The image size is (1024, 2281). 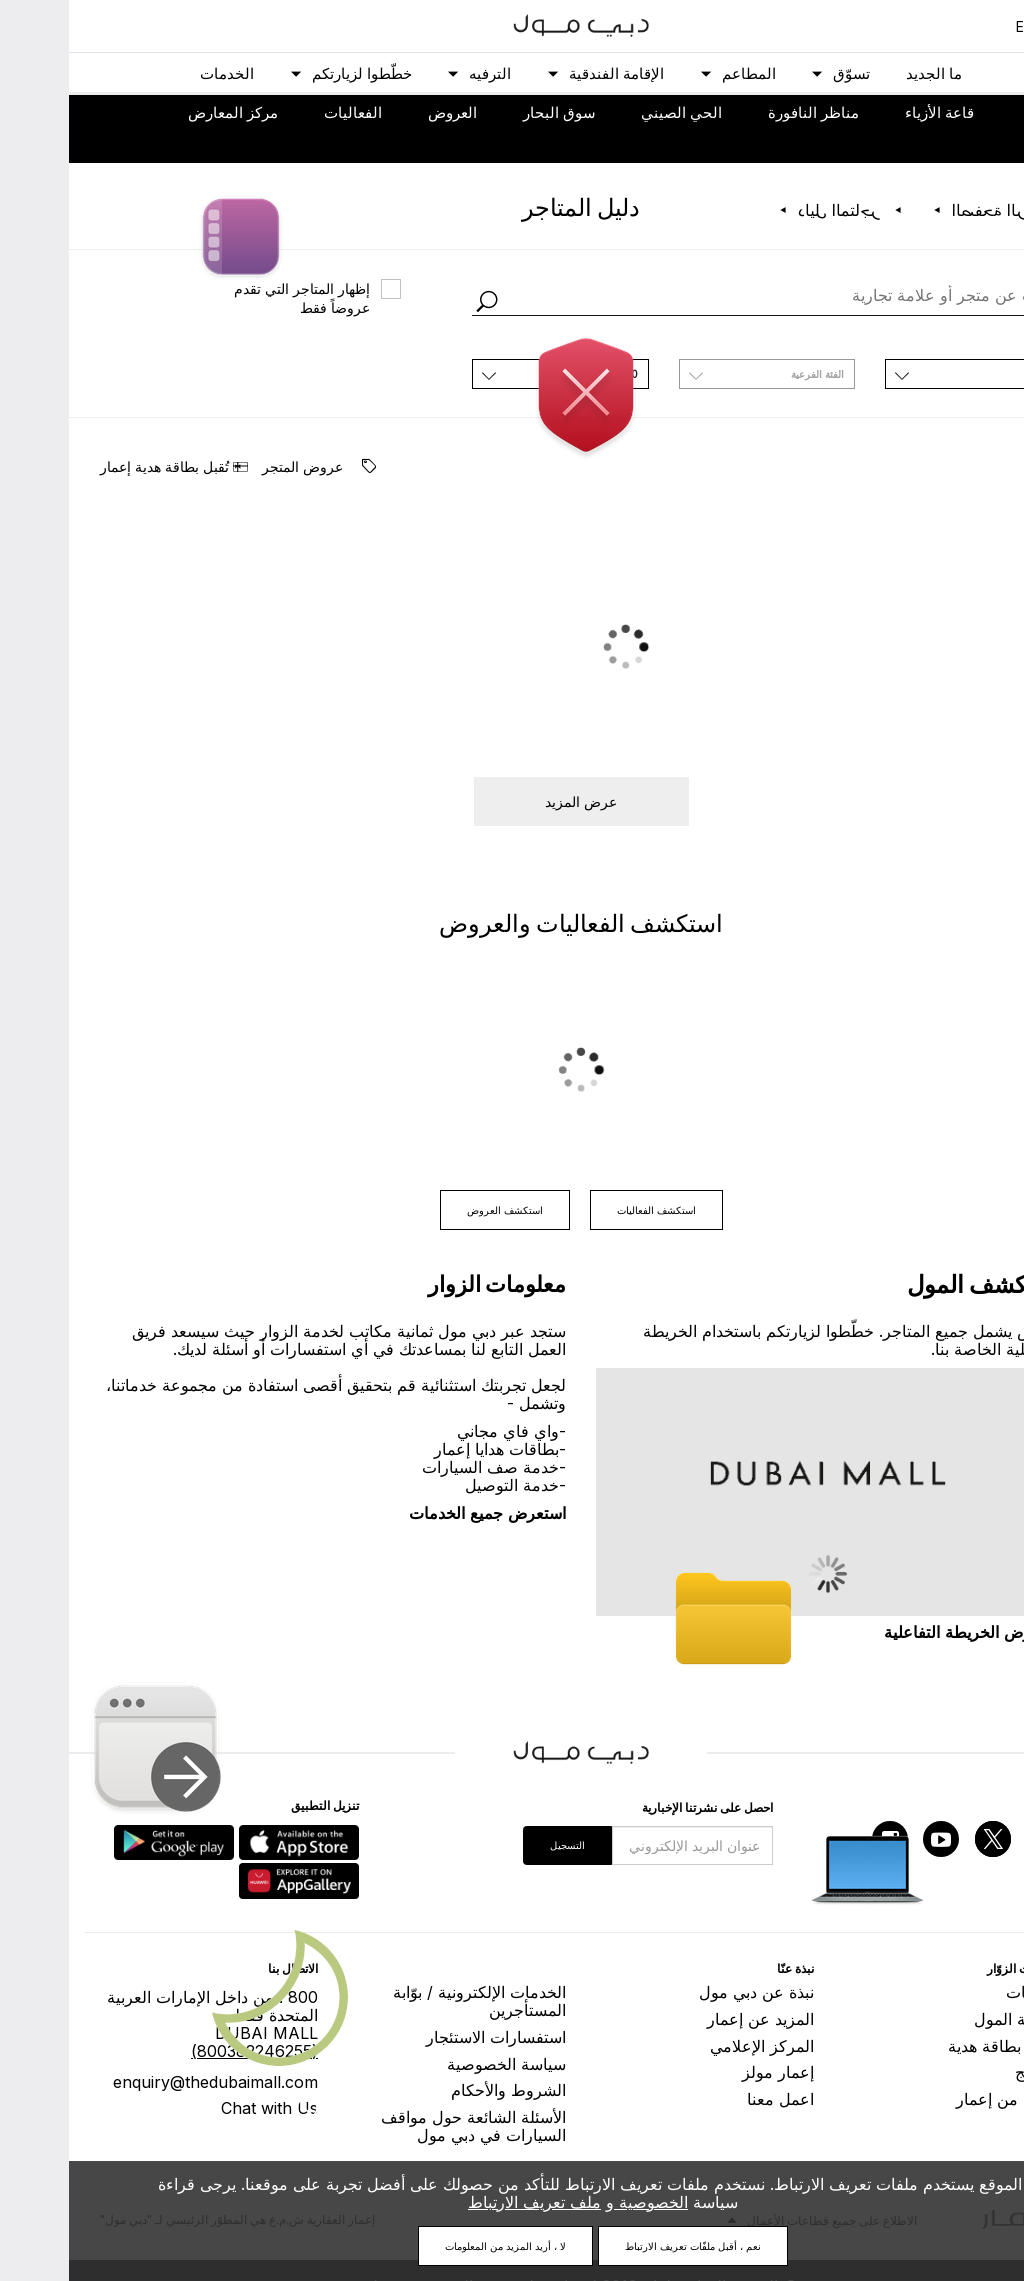 I want to click on access ubuntu panel preferences, so click(x=241, y=238).